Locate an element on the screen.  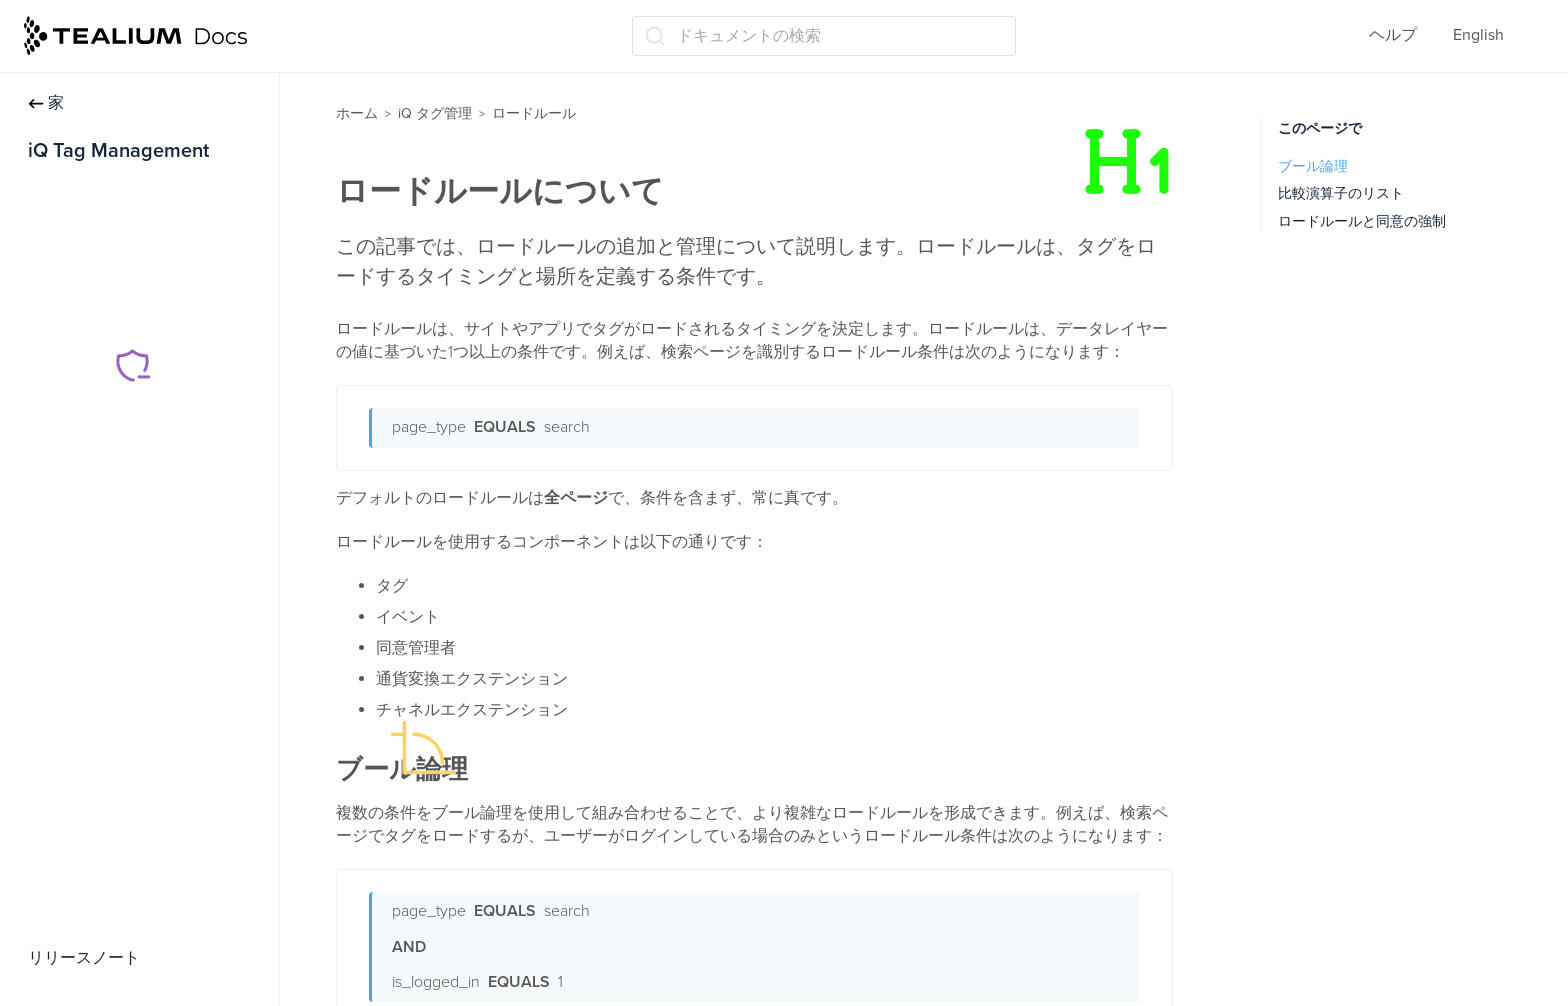
remove a security protection or permission is located at coordinates (132, 365).